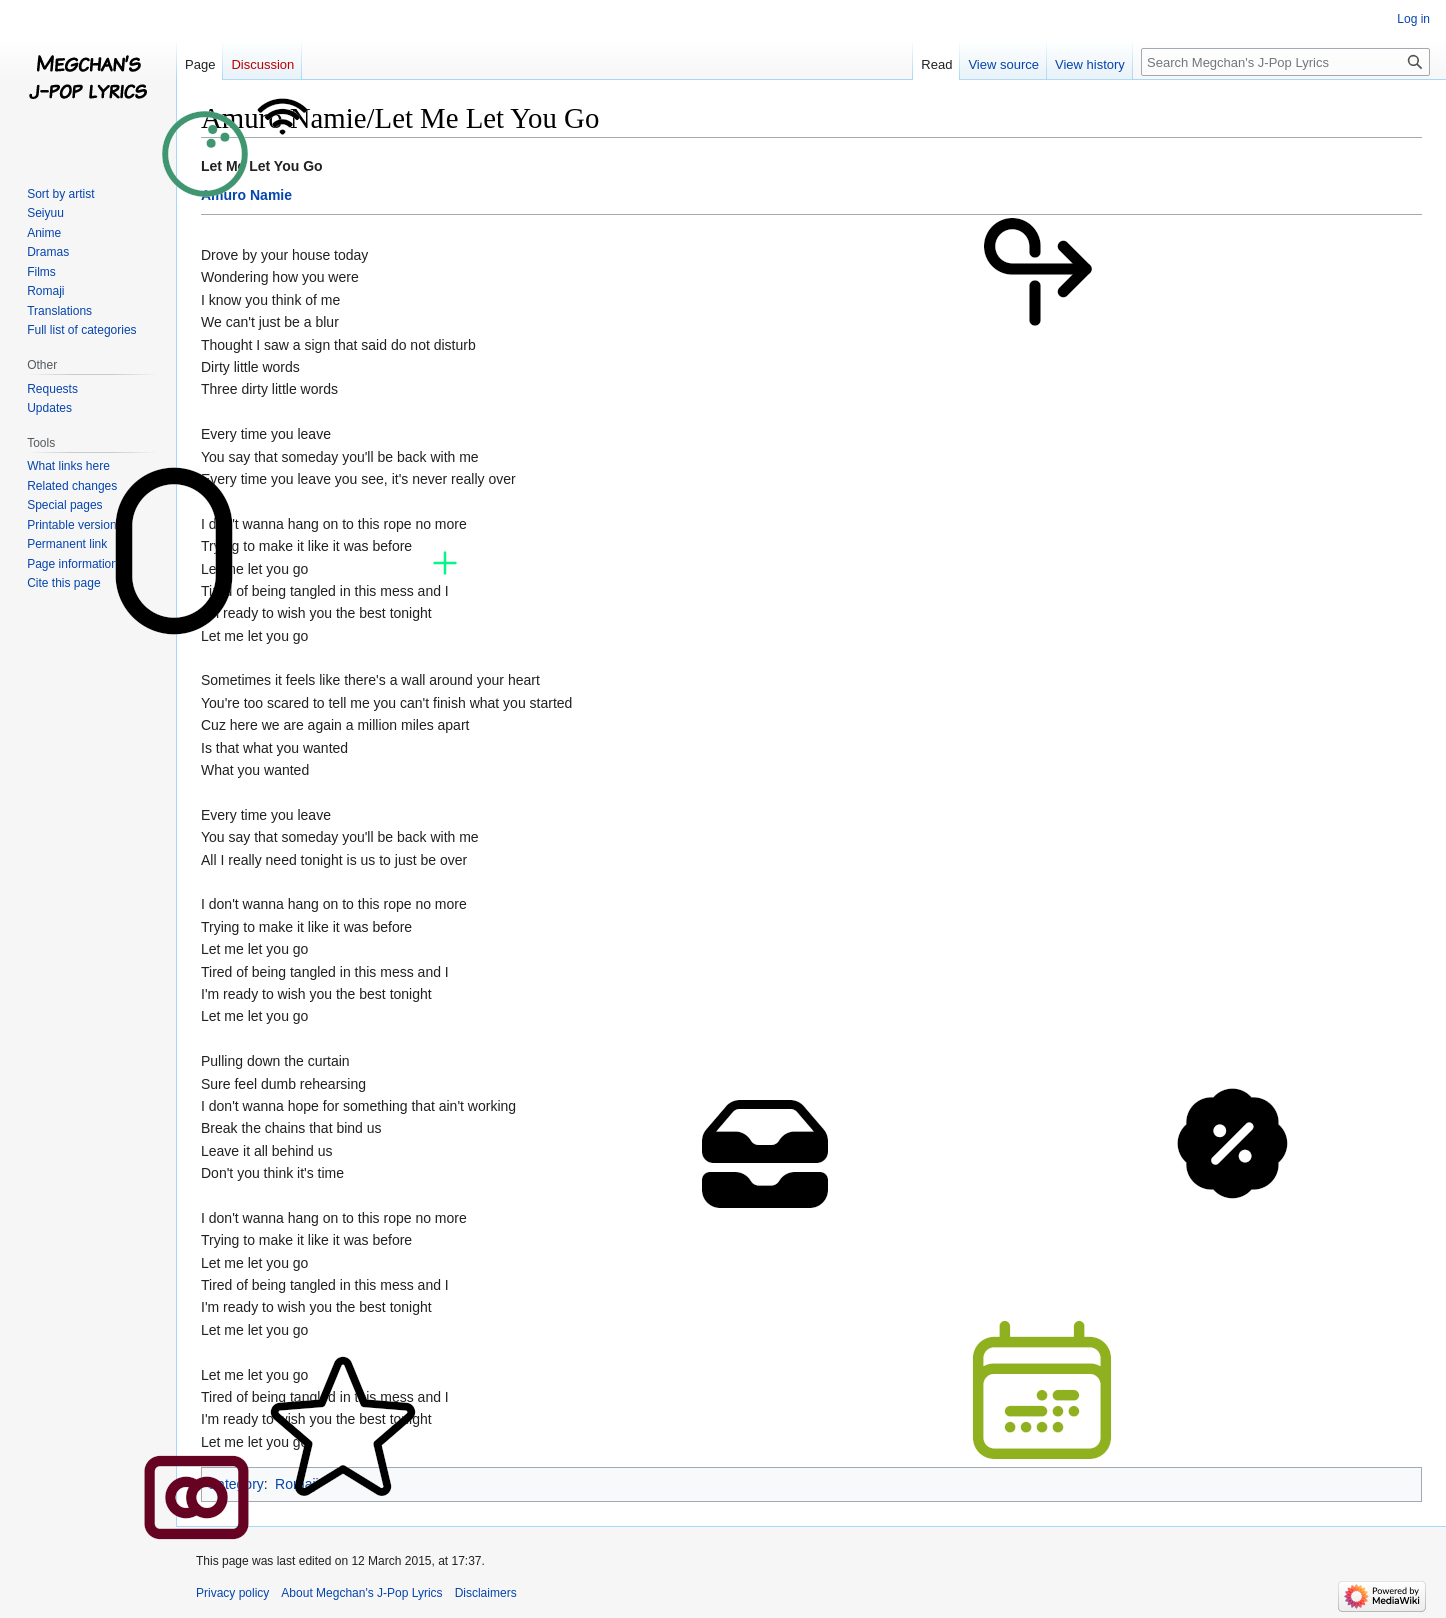  What do you see at coordinates (765, 1154) in the screenshot?
I see `view all inbox messages` at bounding box center [765, 1154].